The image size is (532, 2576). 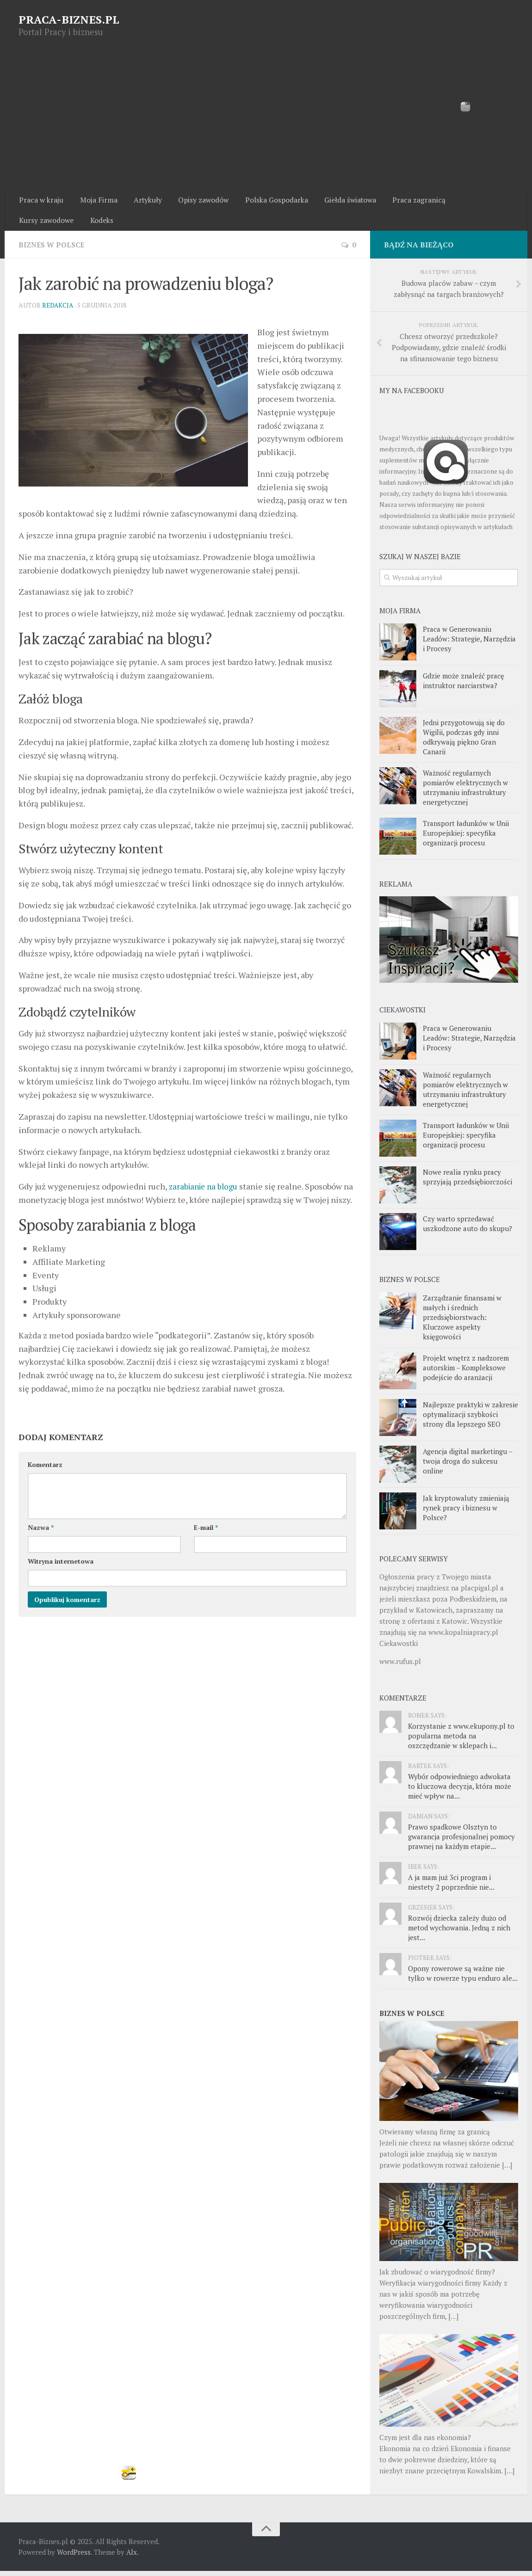 What do you see at coordinates (129, 2472) in the screenshot?
I see `open diffuse app for file comparison` at bounding box center [129, 2472].